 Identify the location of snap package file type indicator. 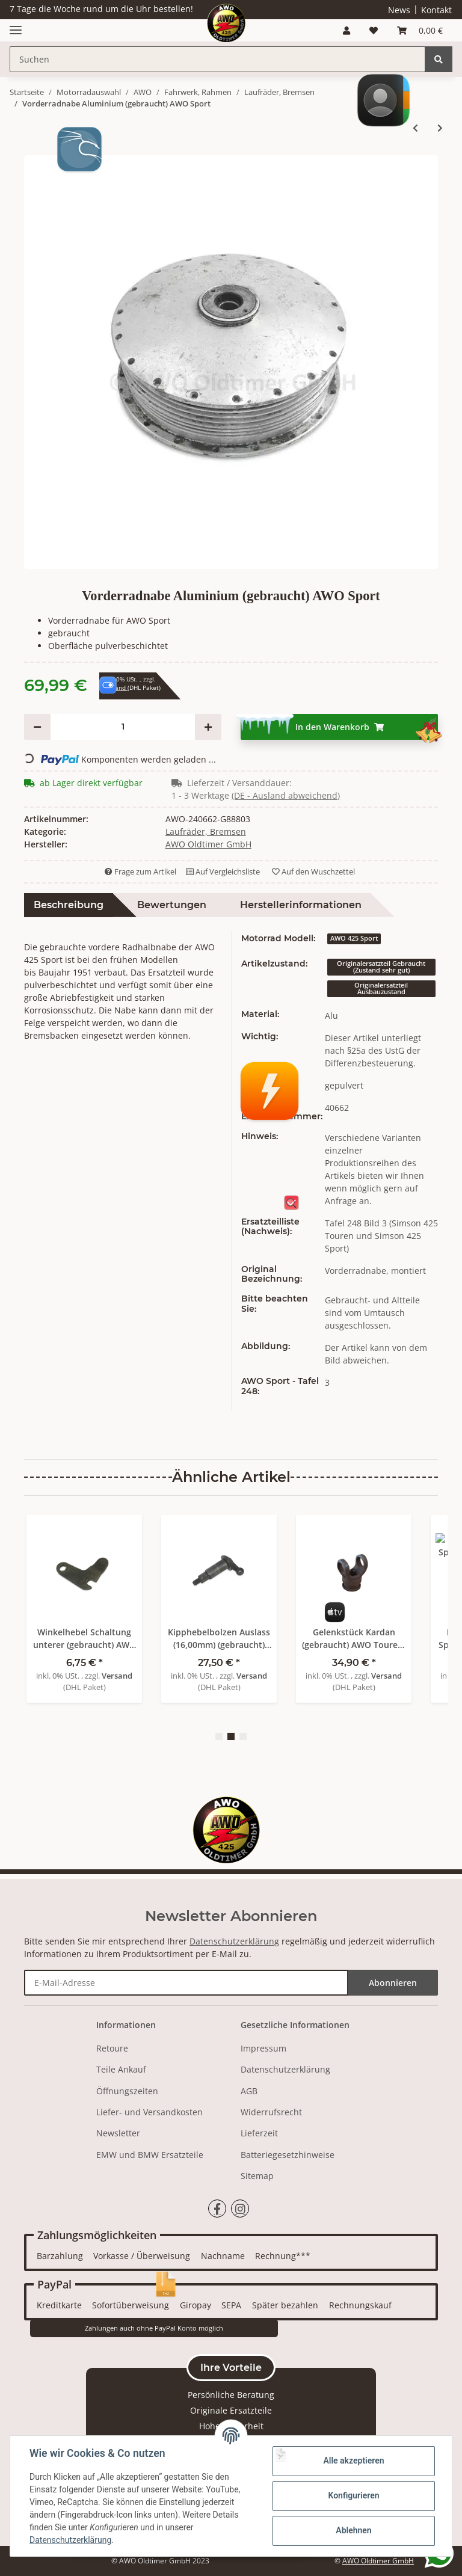
(280, 2455).